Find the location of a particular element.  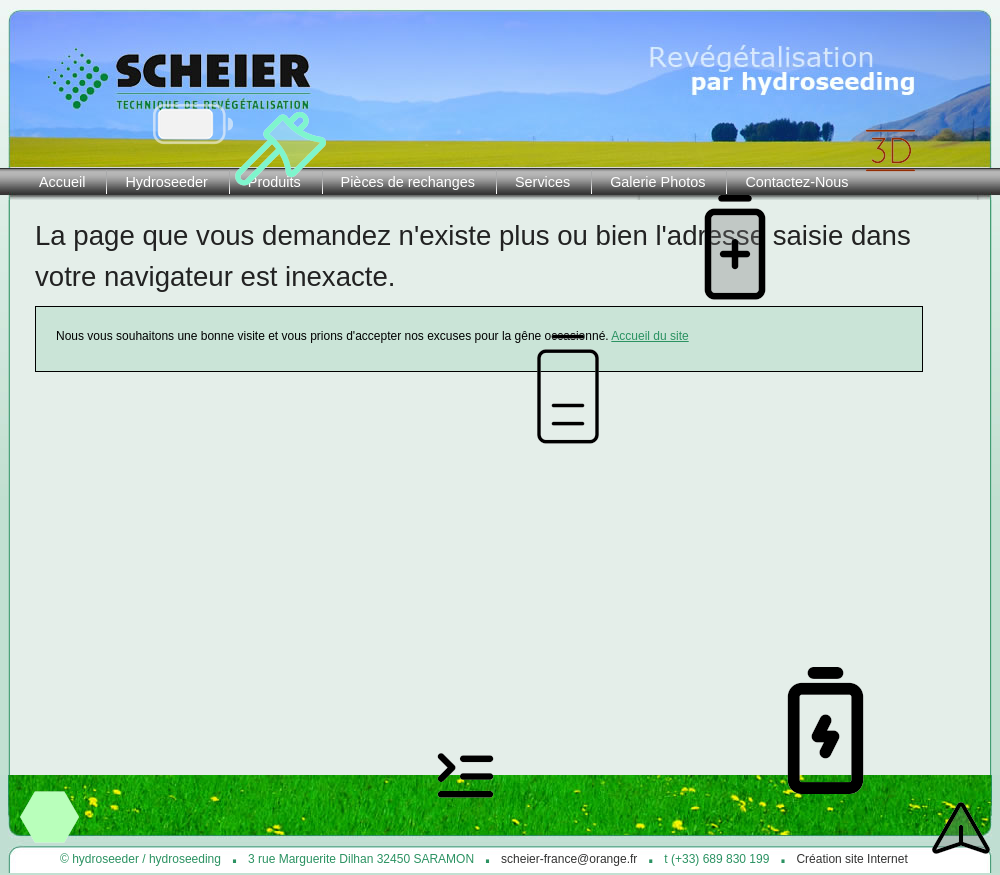

send a message is located at coordinates (961, 829).